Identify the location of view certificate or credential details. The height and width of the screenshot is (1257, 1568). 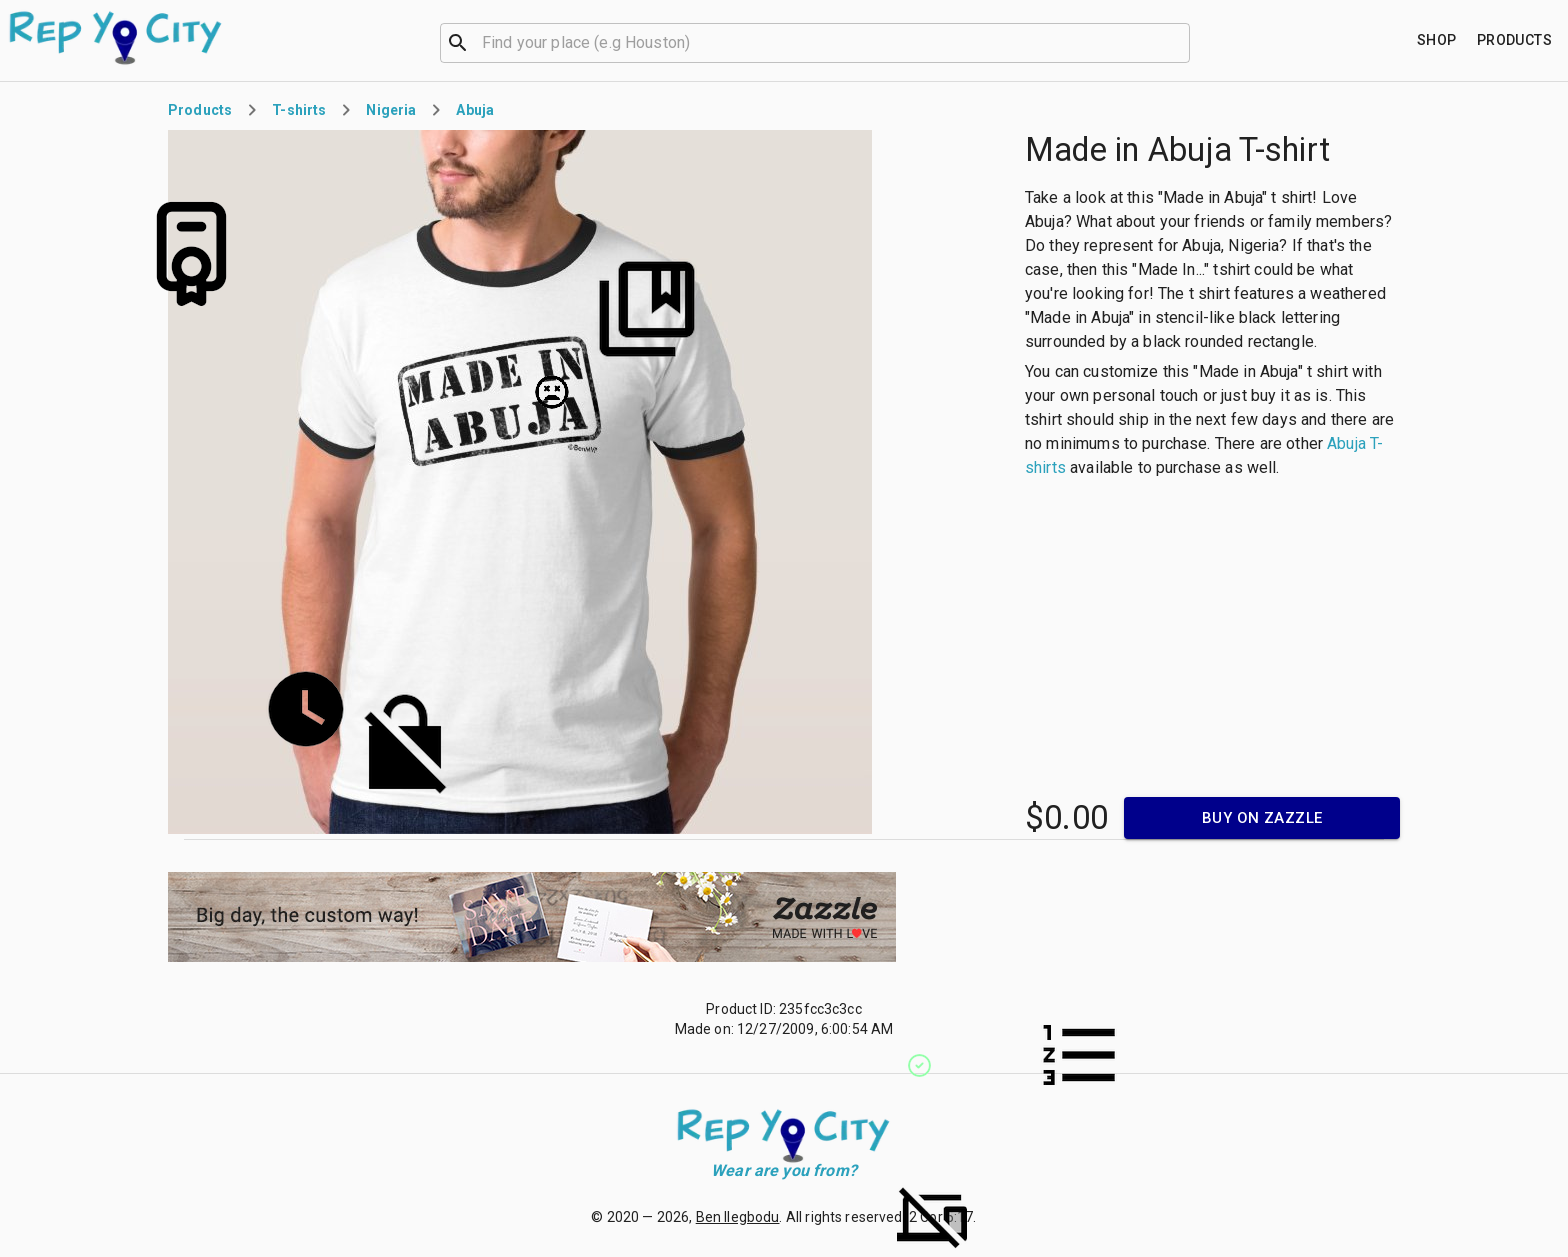
(191, 251).